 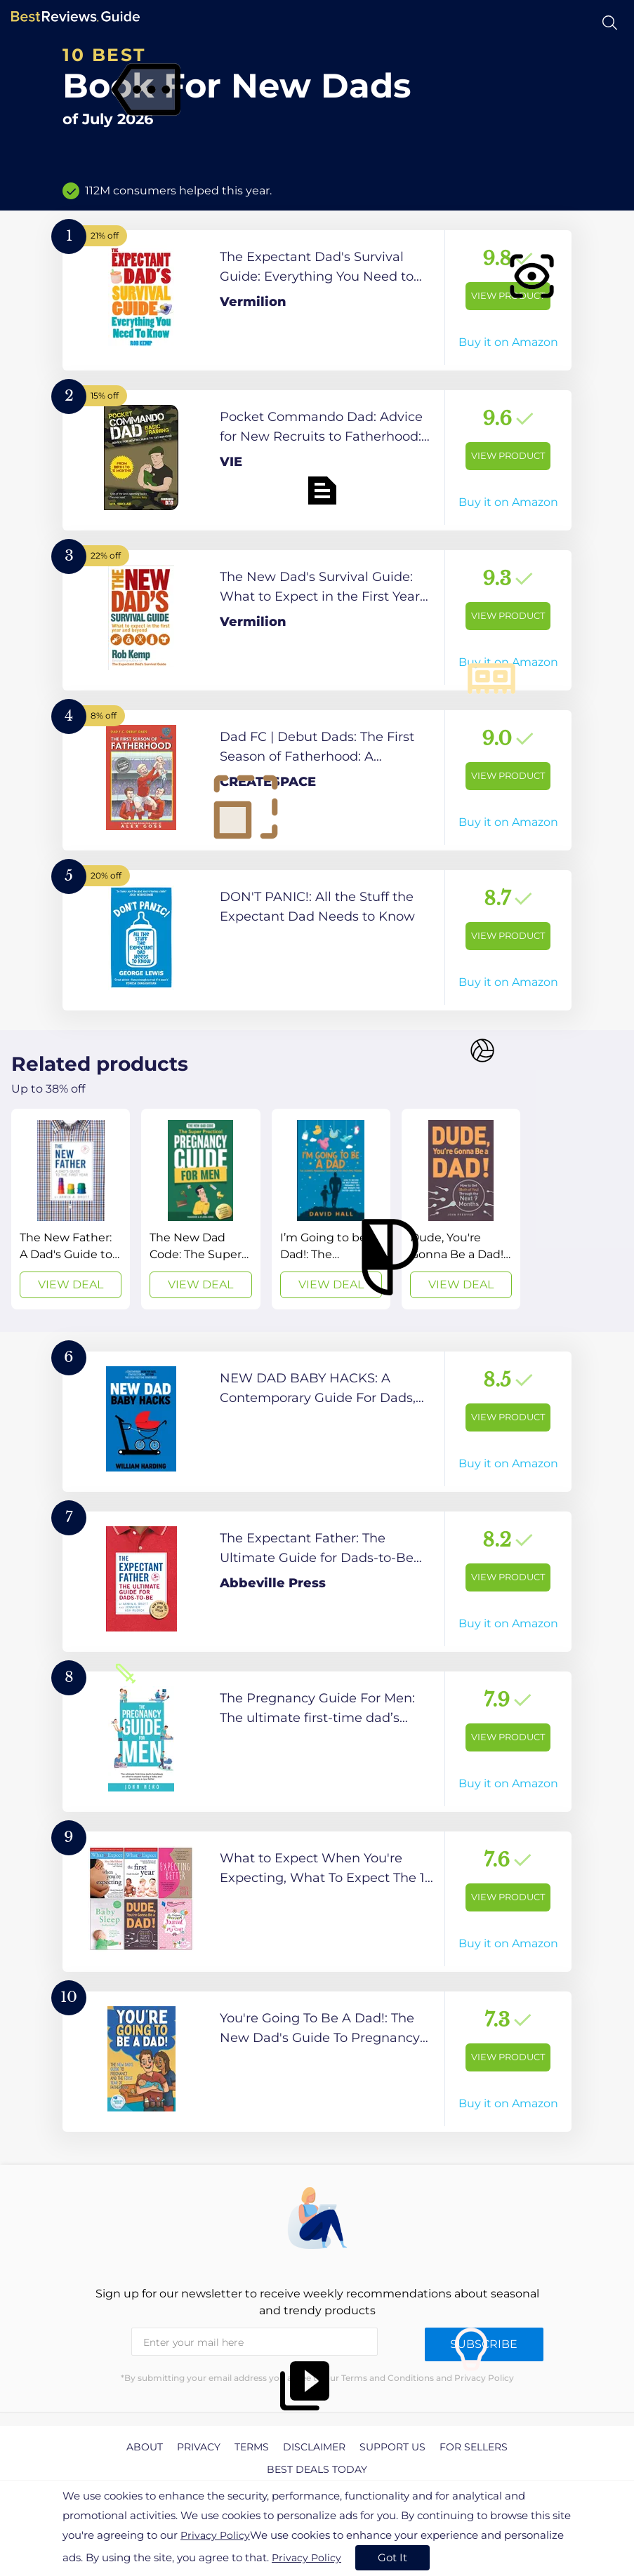 What do you see at coordinates (322, 490) in the screenshot?
I see `view text document or note` at bounding box center [322, 490].